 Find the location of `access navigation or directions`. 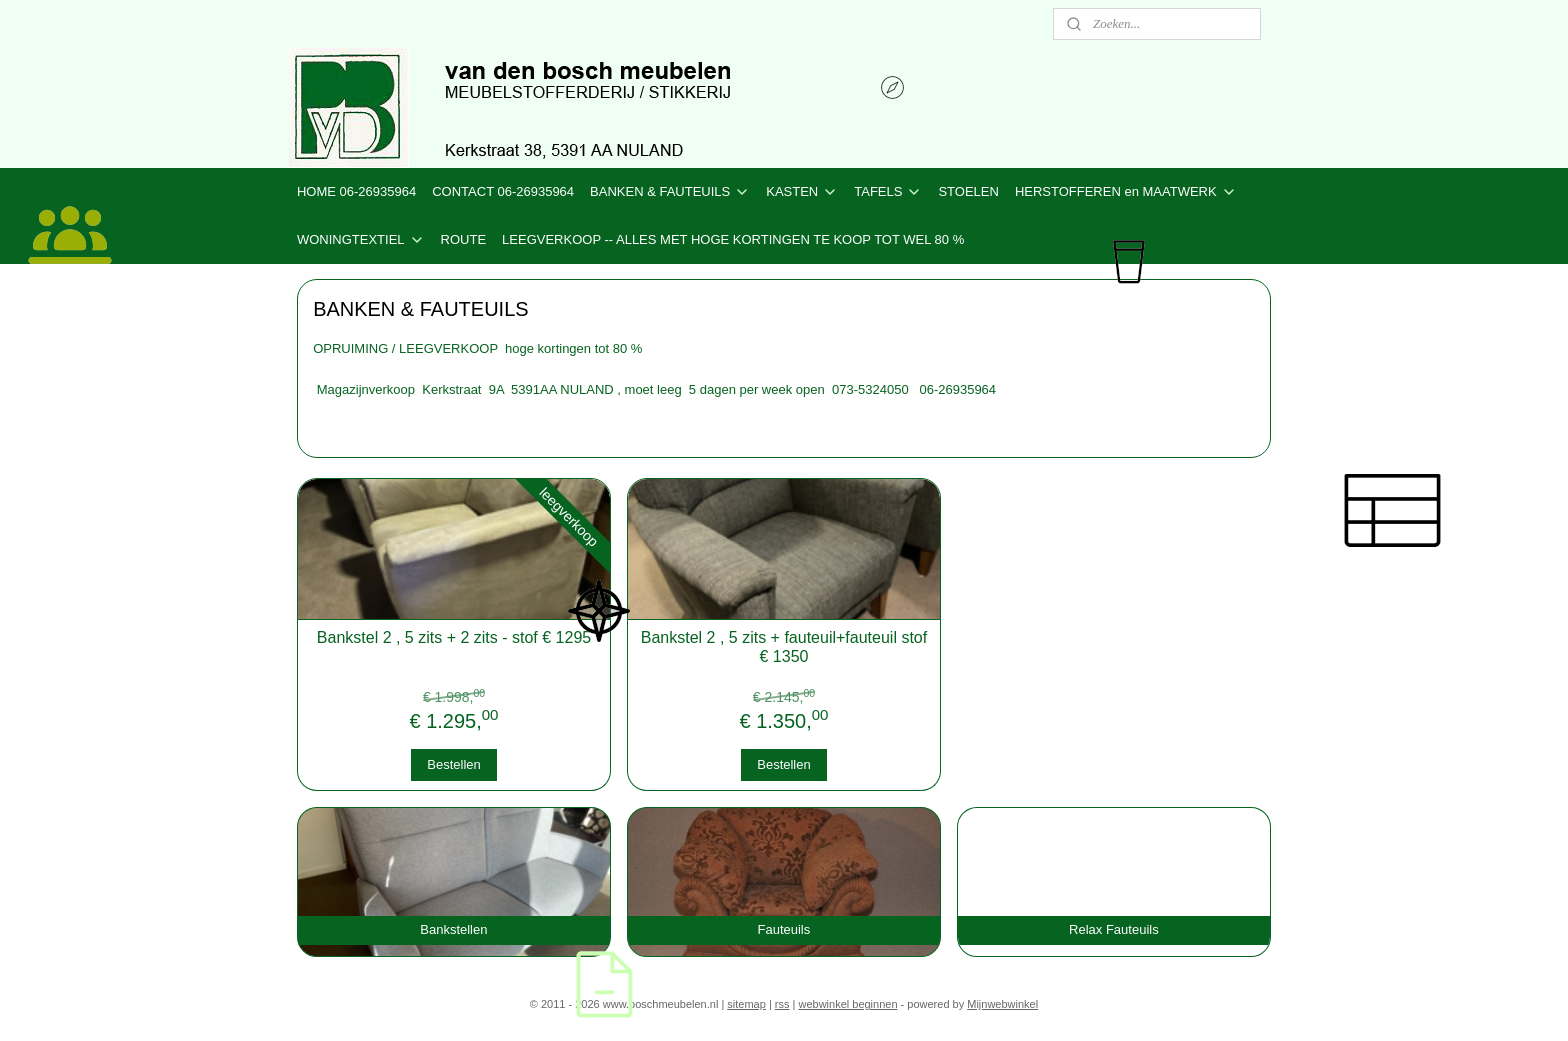

access navigation or directions is located at coordinates (892, 87).